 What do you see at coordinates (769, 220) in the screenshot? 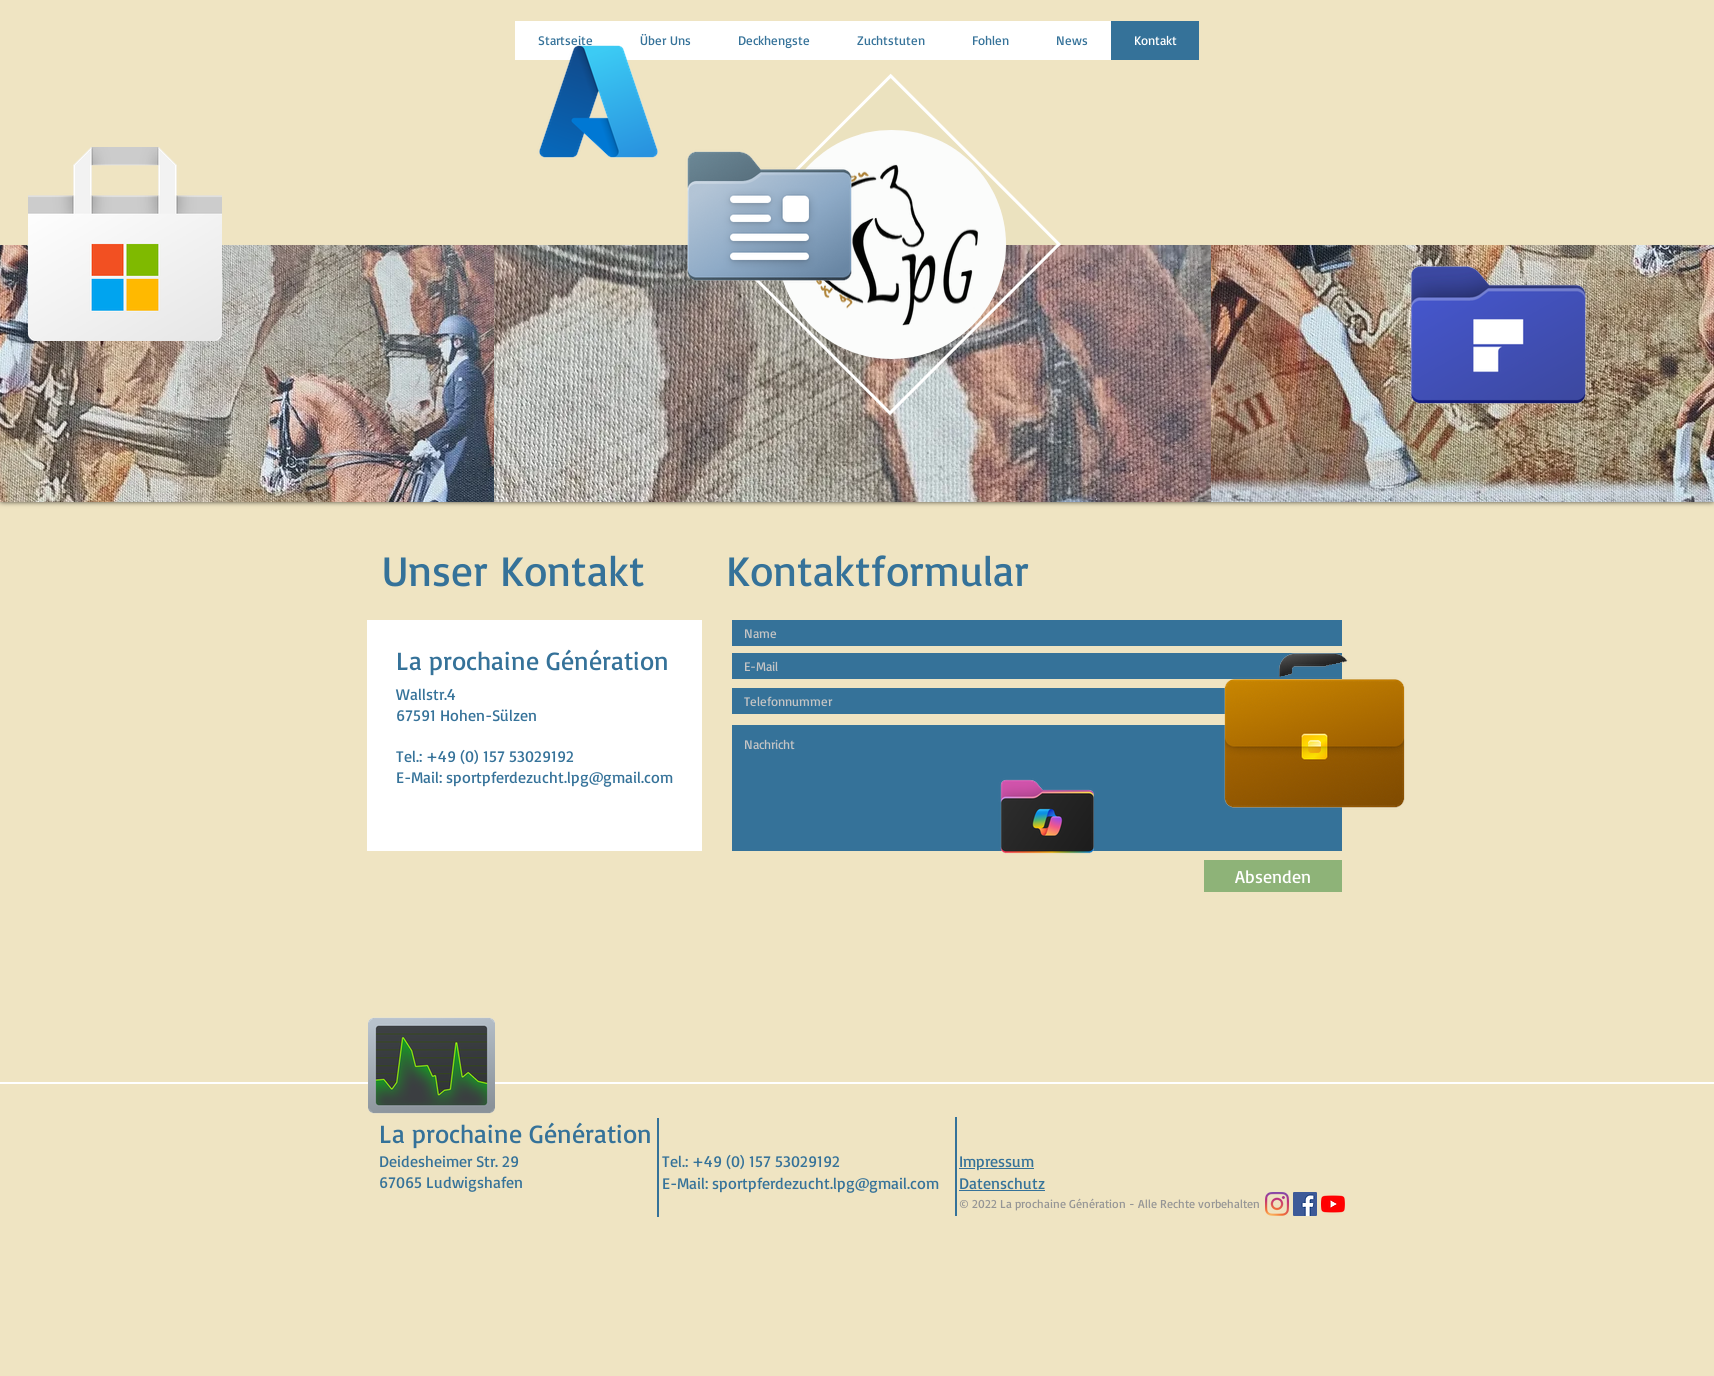
I see `open your documents folder` at bounding box center [769, 220].